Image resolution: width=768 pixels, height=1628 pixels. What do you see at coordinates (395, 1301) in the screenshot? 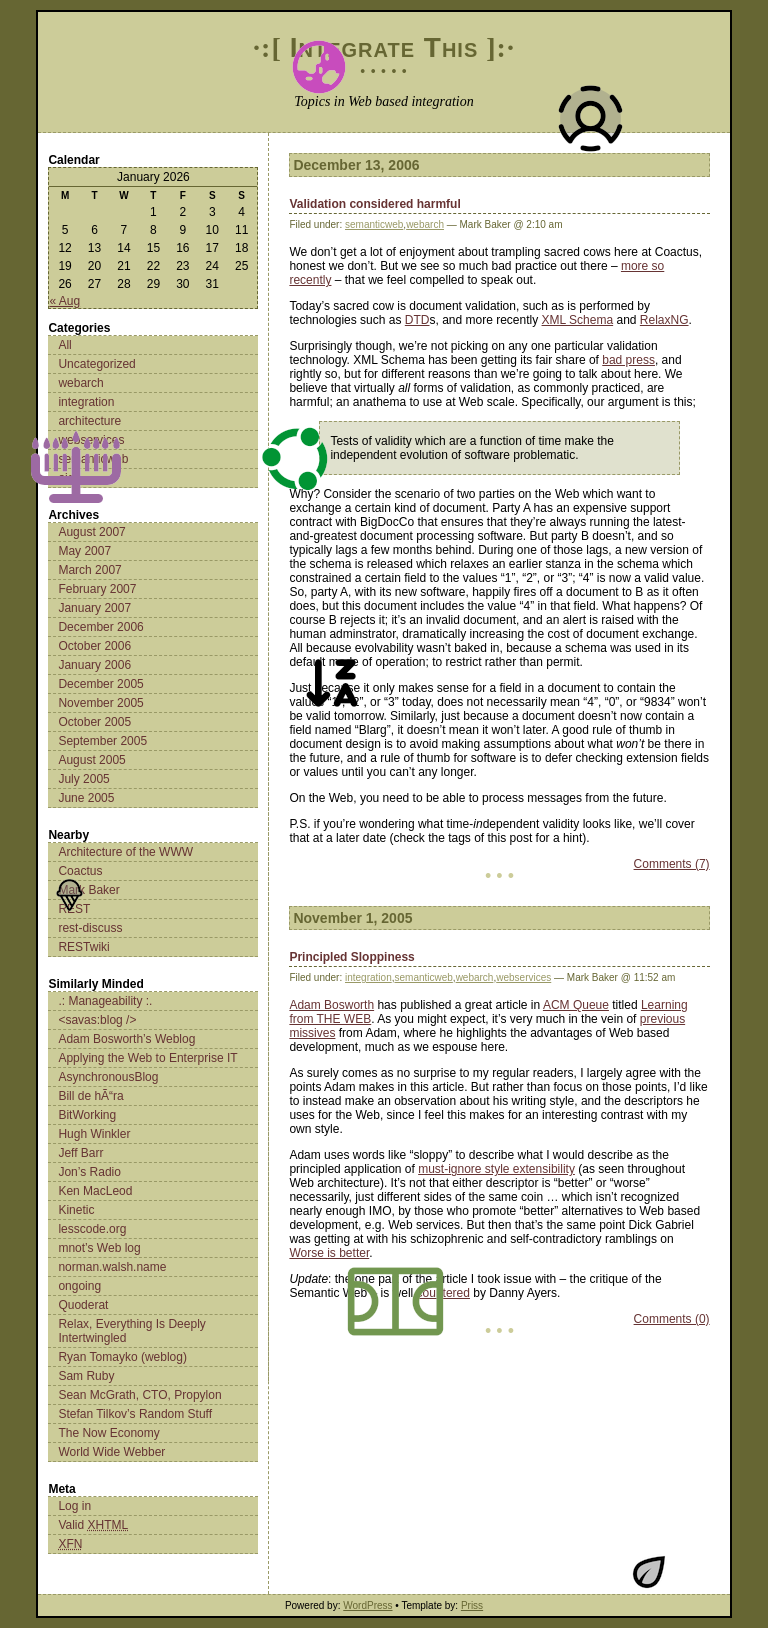
I see `view basketball court locations` at bounding box center [395, 1301].